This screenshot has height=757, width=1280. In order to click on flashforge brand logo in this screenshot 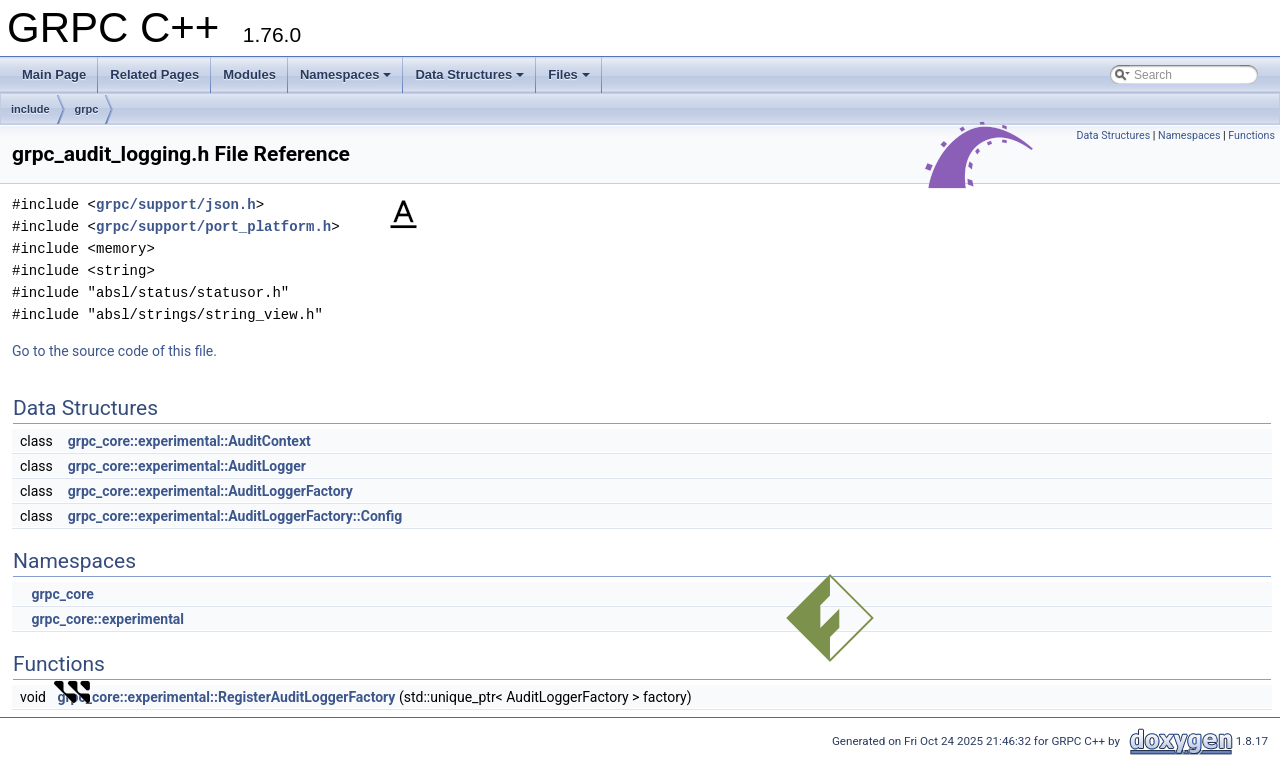, I will do `click(830, 618)`.